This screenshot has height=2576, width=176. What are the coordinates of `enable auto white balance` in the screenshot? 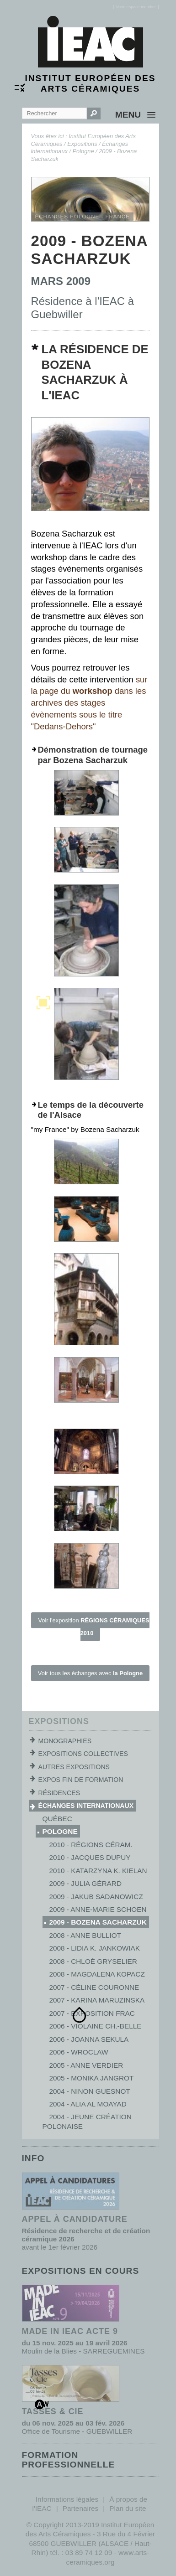 It's located at (42, 2404).